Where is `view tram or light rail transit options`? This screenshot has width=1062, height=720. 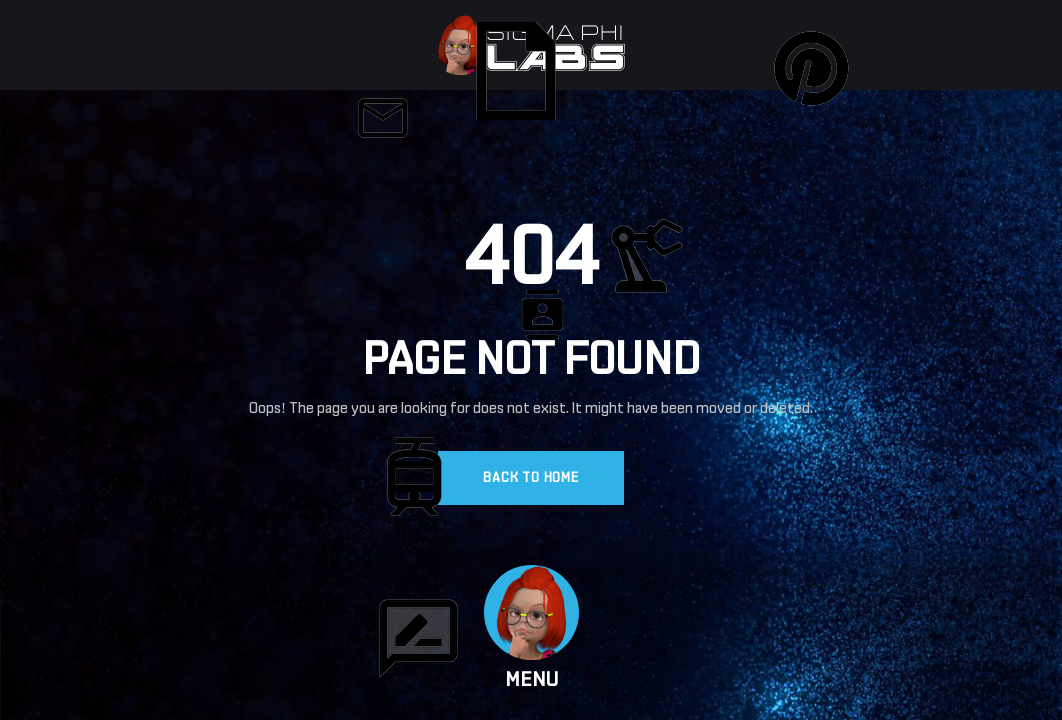
view tram or light rail transit options is located at coordinates (414, 476).